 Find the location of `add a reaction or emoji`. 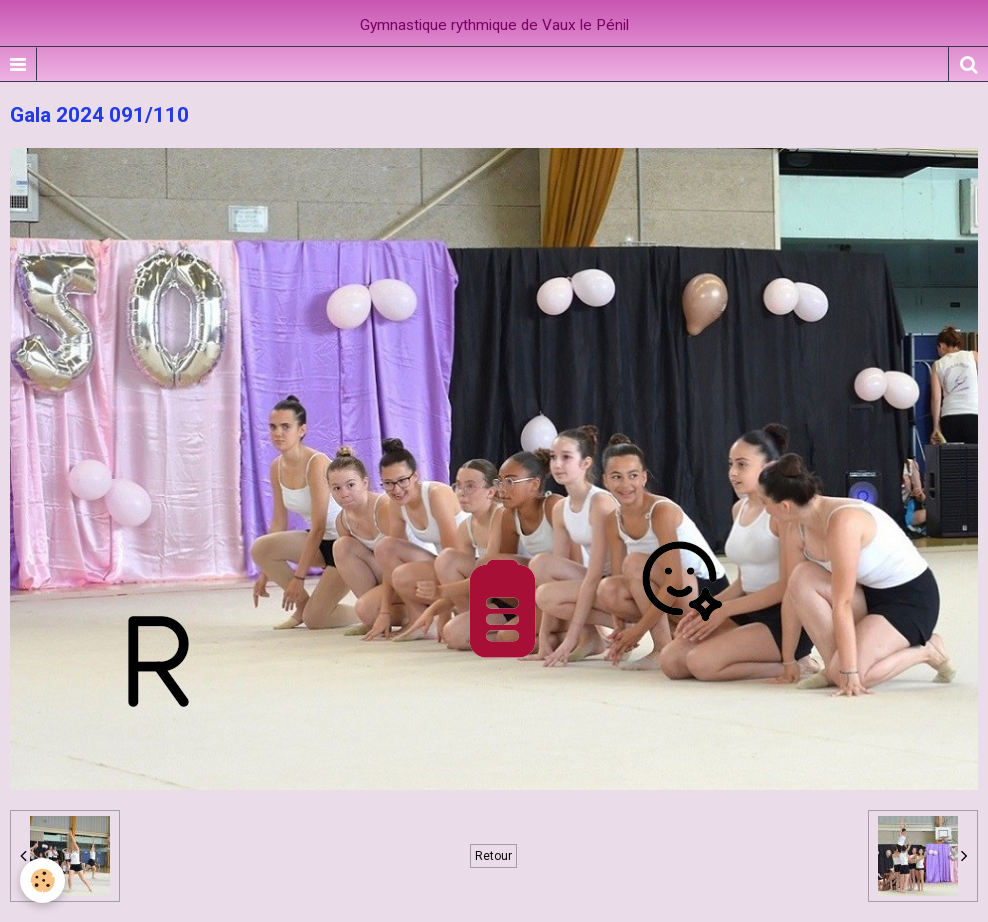

add a reaction or emoji is located at coordinates (679, 578).